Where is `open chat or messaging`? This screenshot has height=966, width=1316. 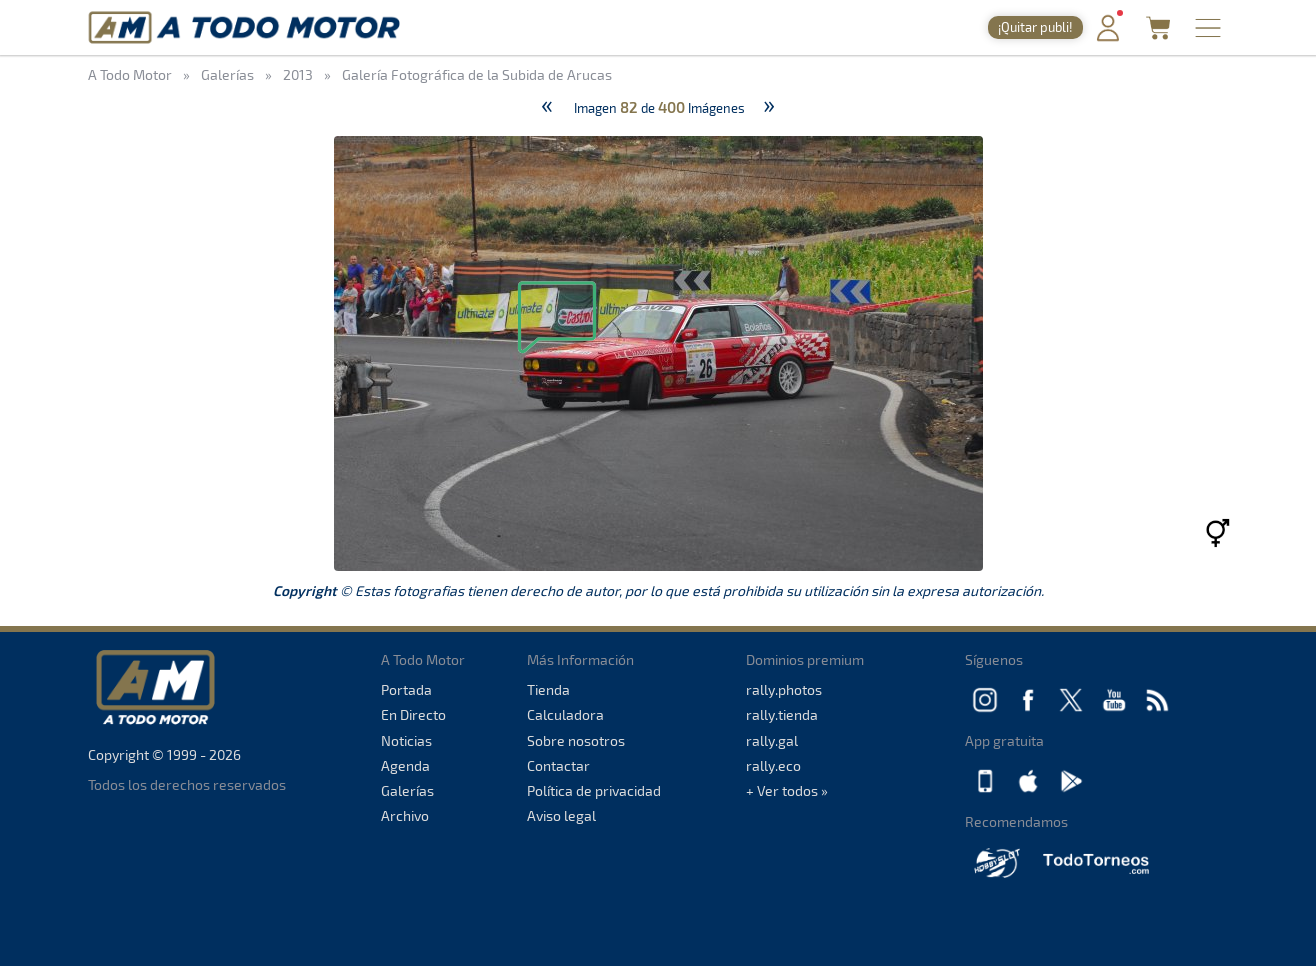 open chat or messaging is located at coordinates (557, 311).